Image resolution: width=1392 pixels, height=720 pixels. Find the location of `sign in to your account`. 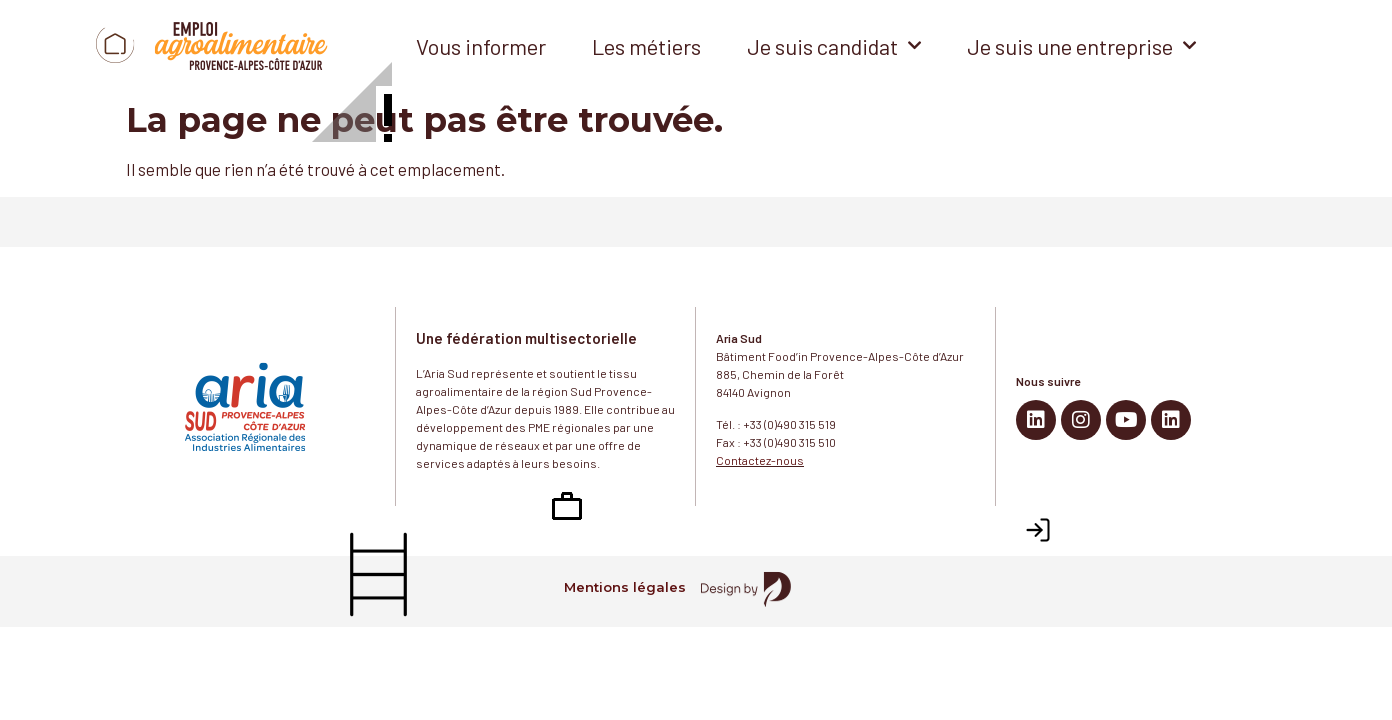

sign in to your account is located at coordinates (1038, 530).